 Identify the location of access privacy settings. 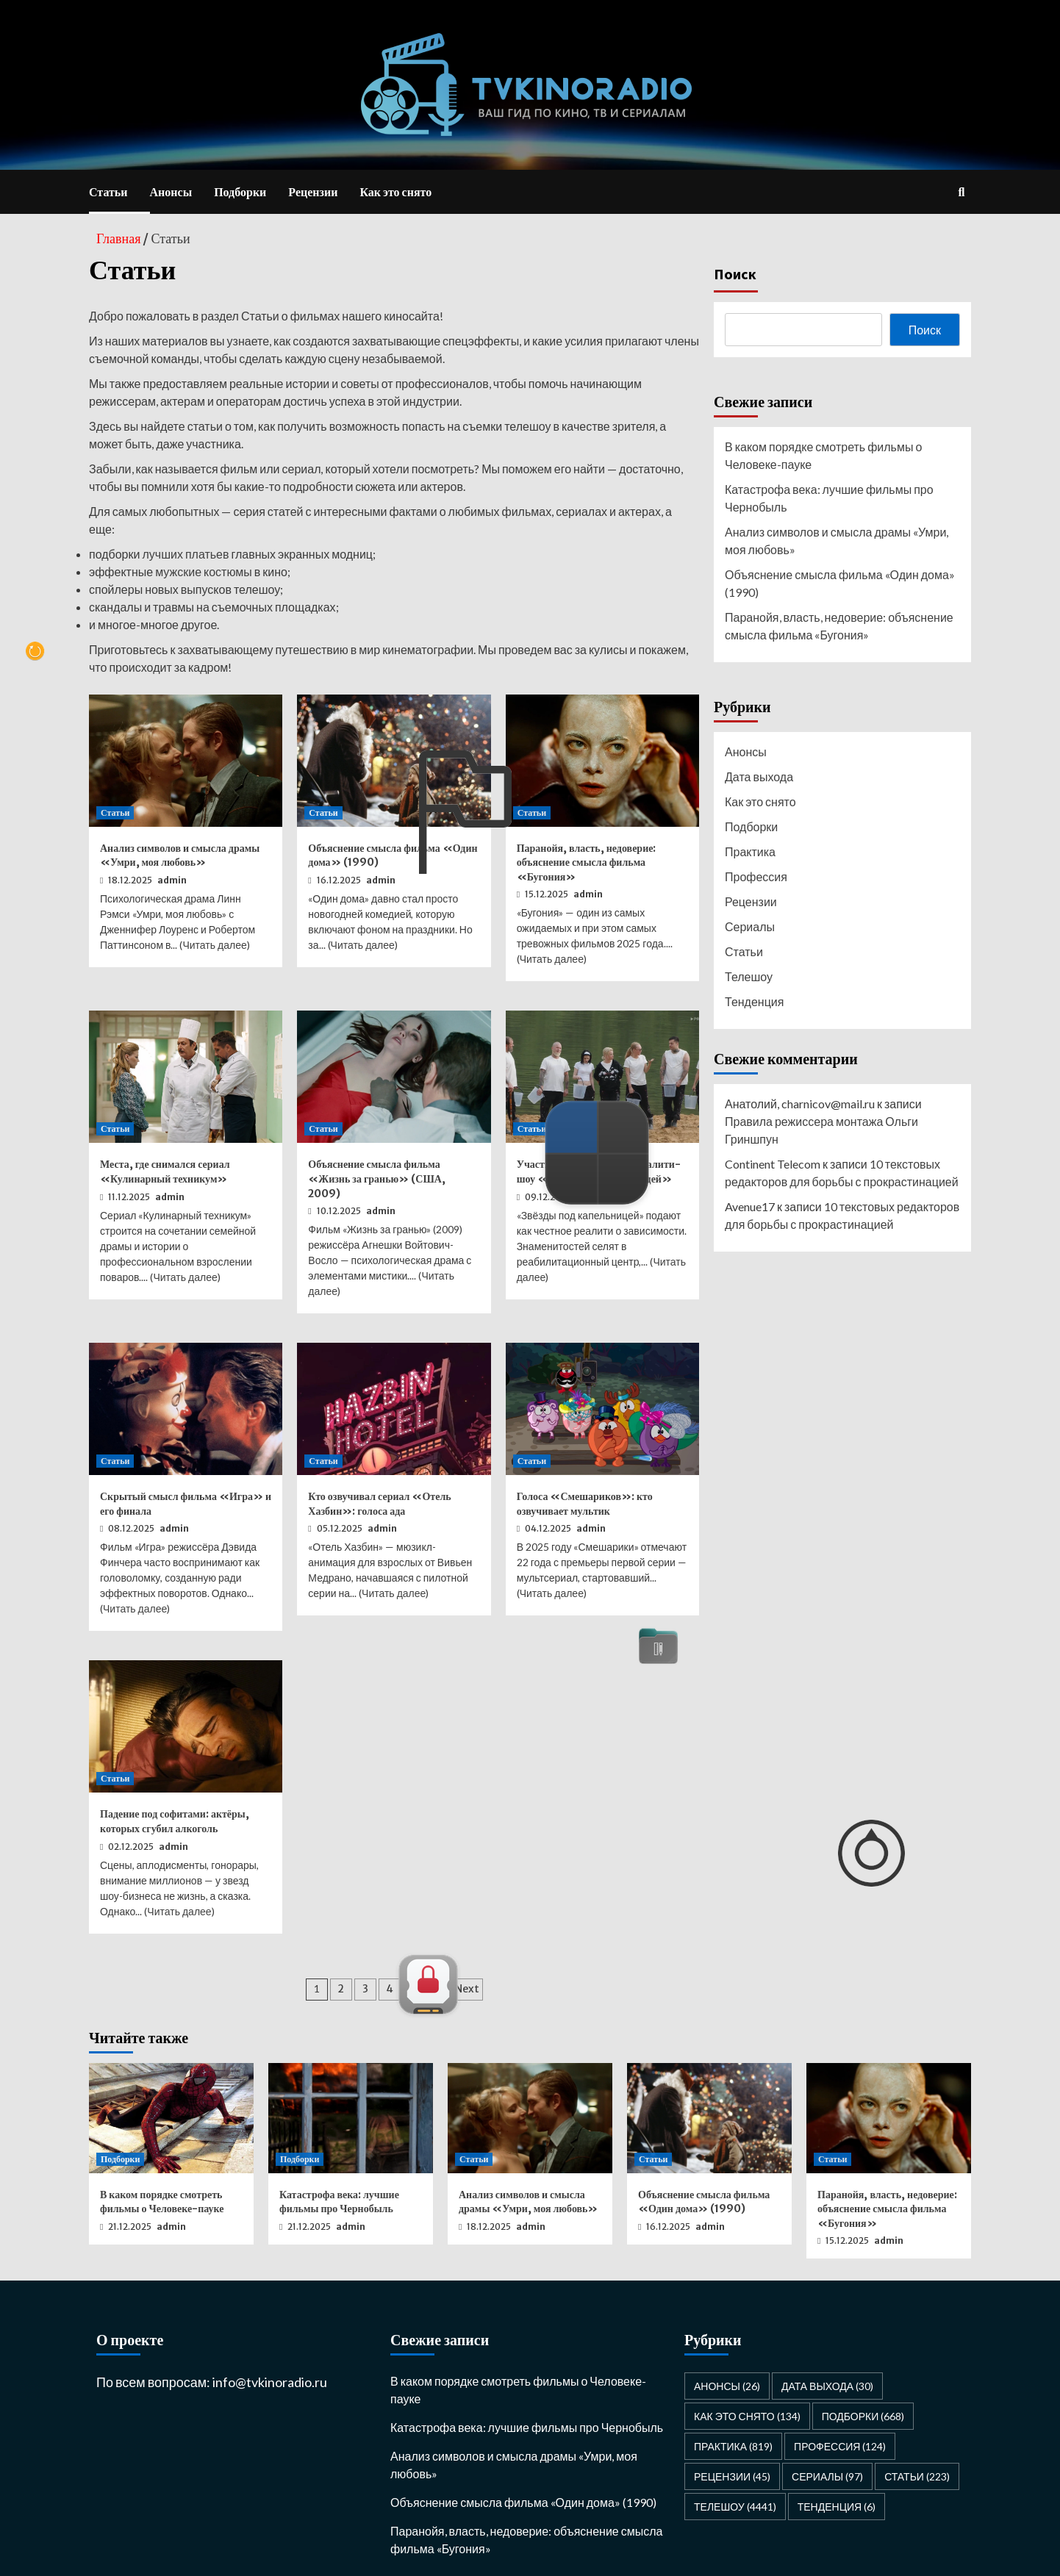
(871, 1853).